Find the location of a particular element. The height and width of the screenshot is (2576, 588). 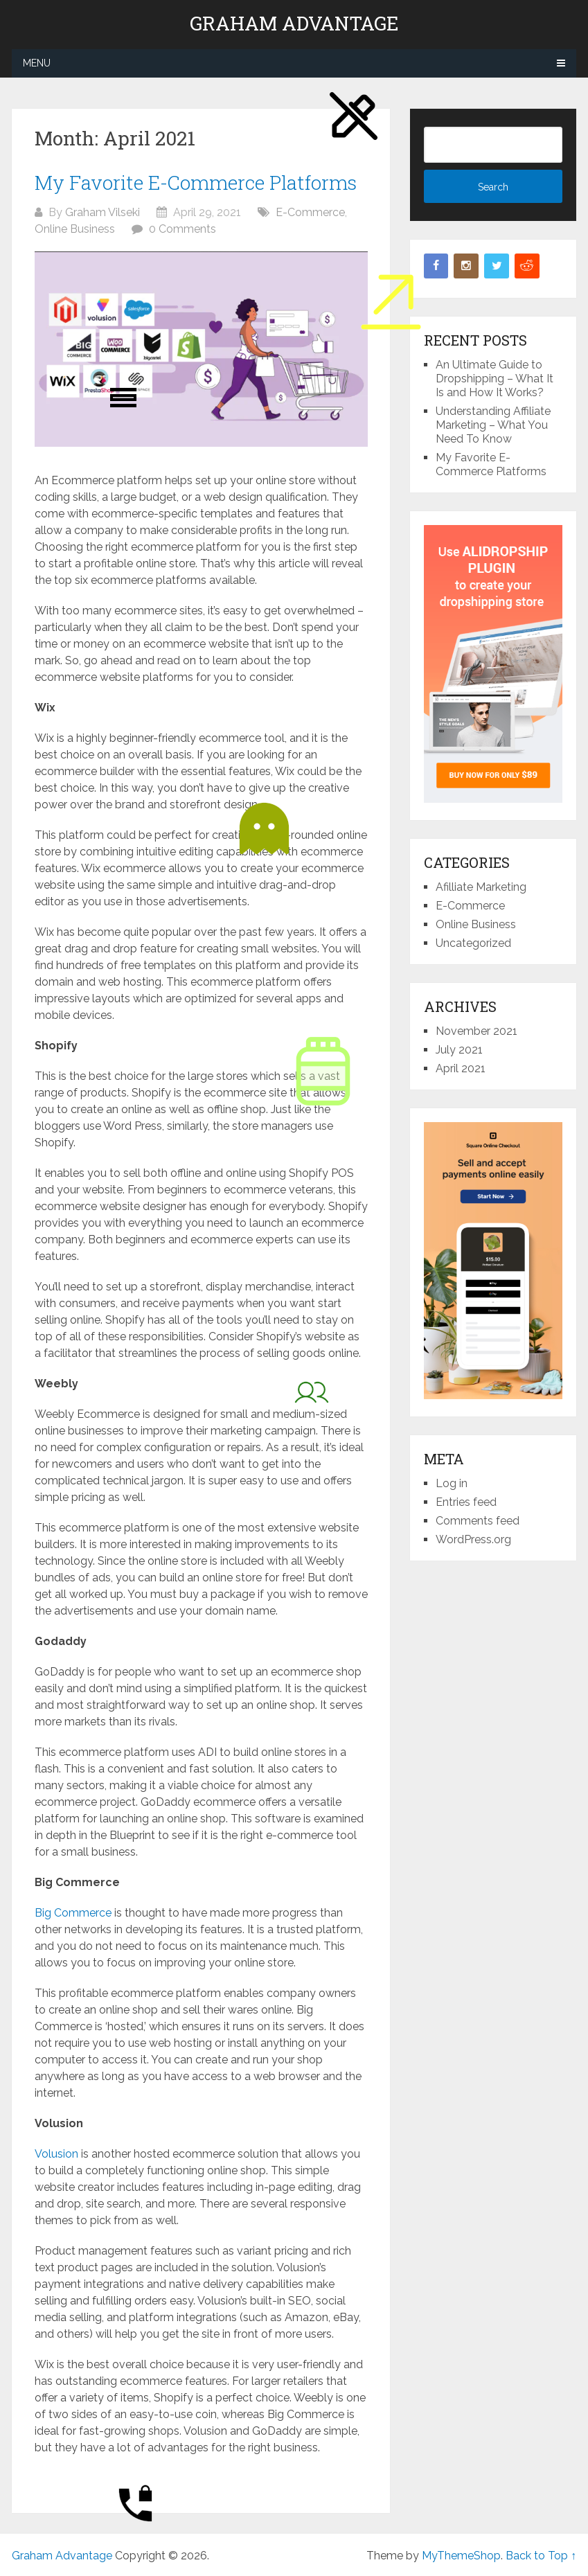

view all users or contacts is located at coordinates (312, 1392).